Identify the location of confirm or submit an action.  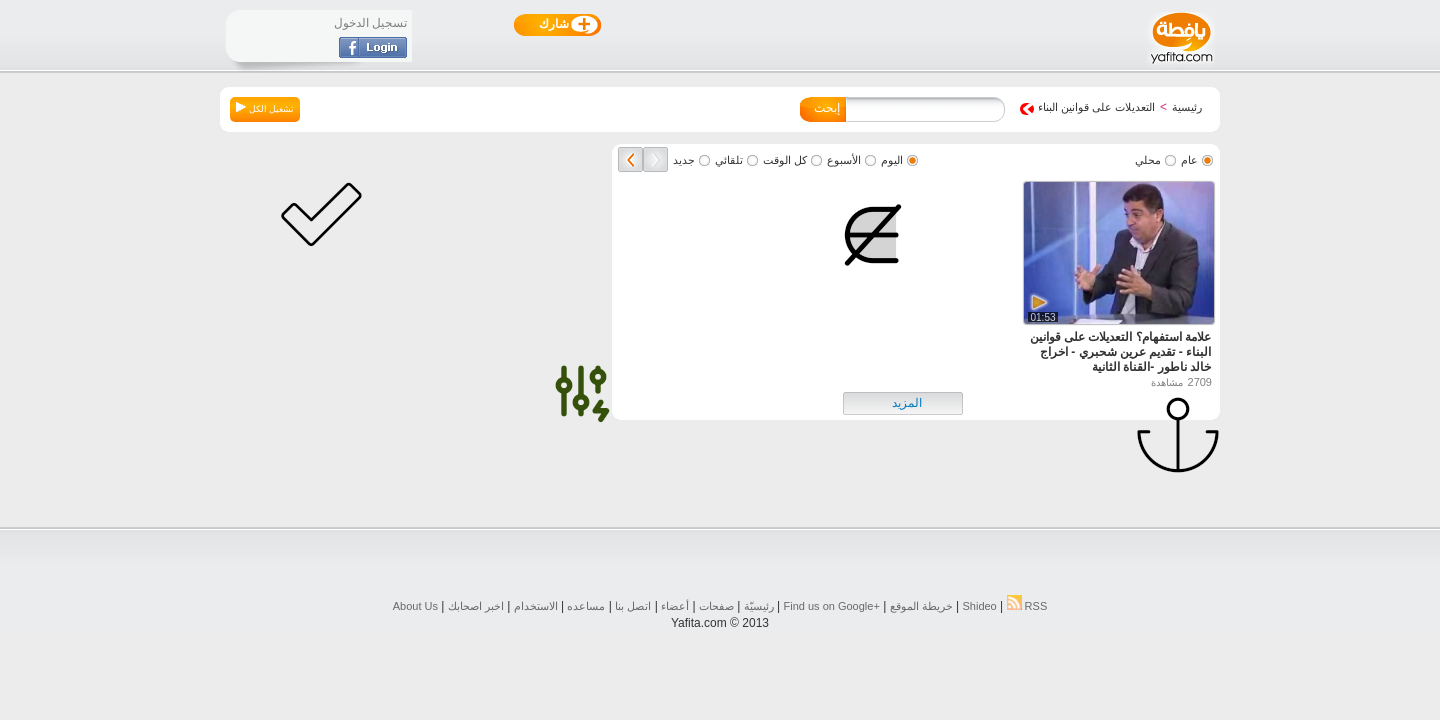
(320, 213).